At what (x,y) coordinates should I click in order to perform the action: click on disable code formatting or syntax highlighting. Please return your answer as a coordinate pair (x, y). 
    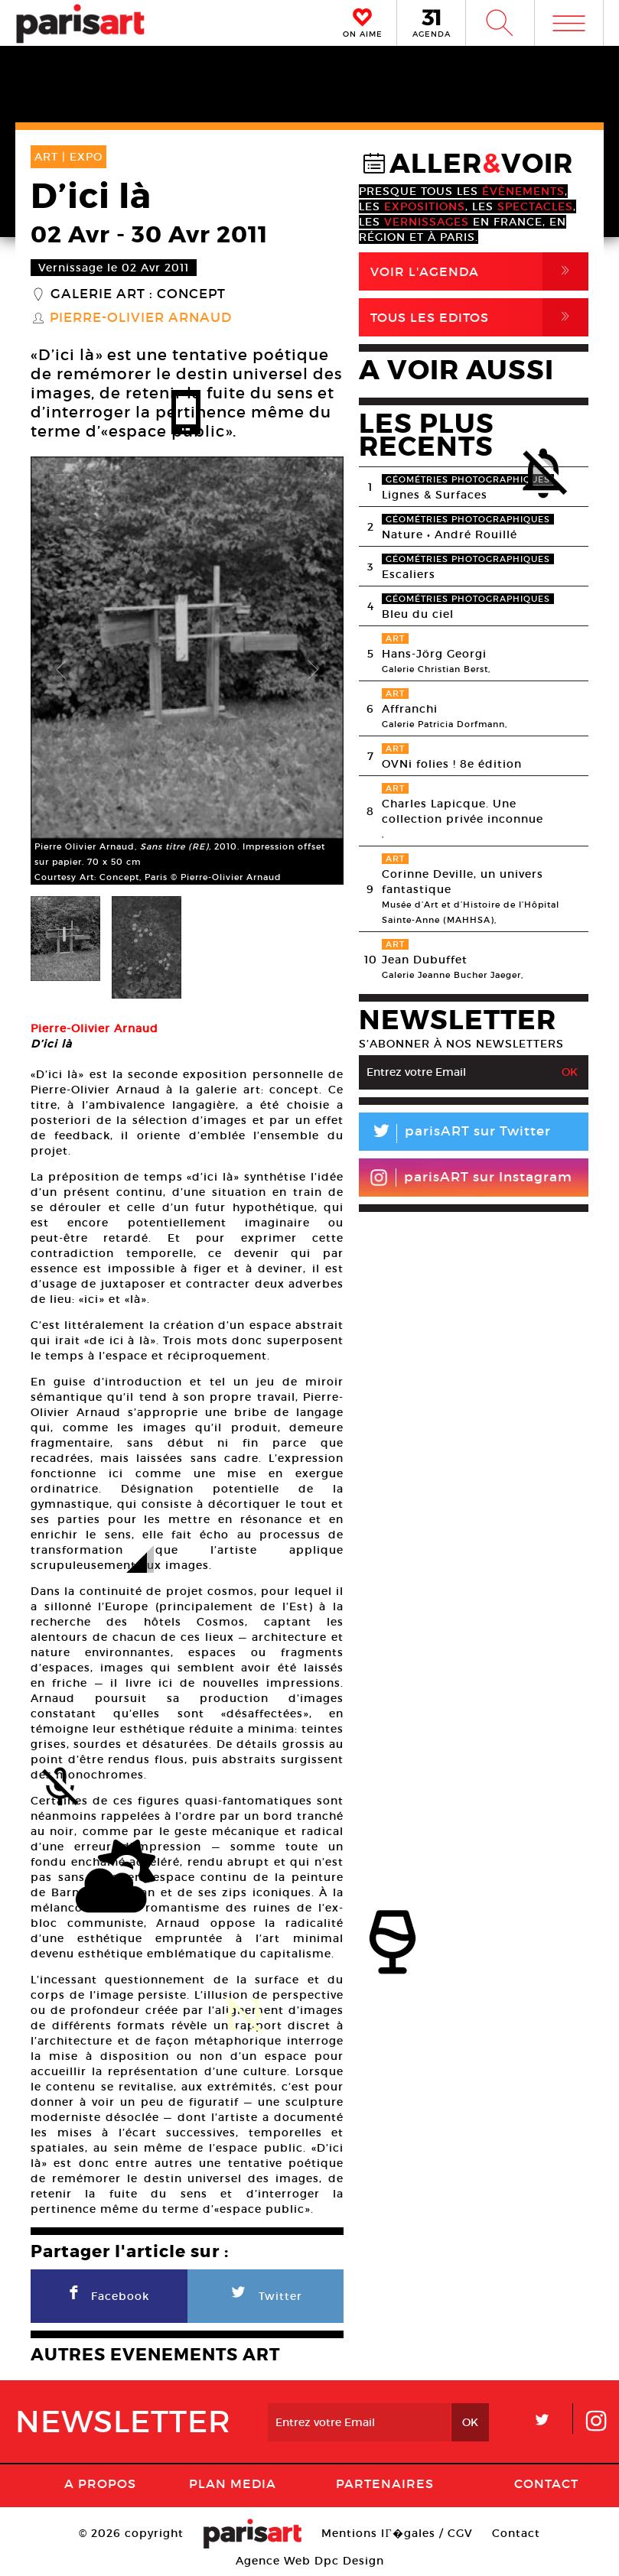
    Looking at the image, I should click on (244, 2015).